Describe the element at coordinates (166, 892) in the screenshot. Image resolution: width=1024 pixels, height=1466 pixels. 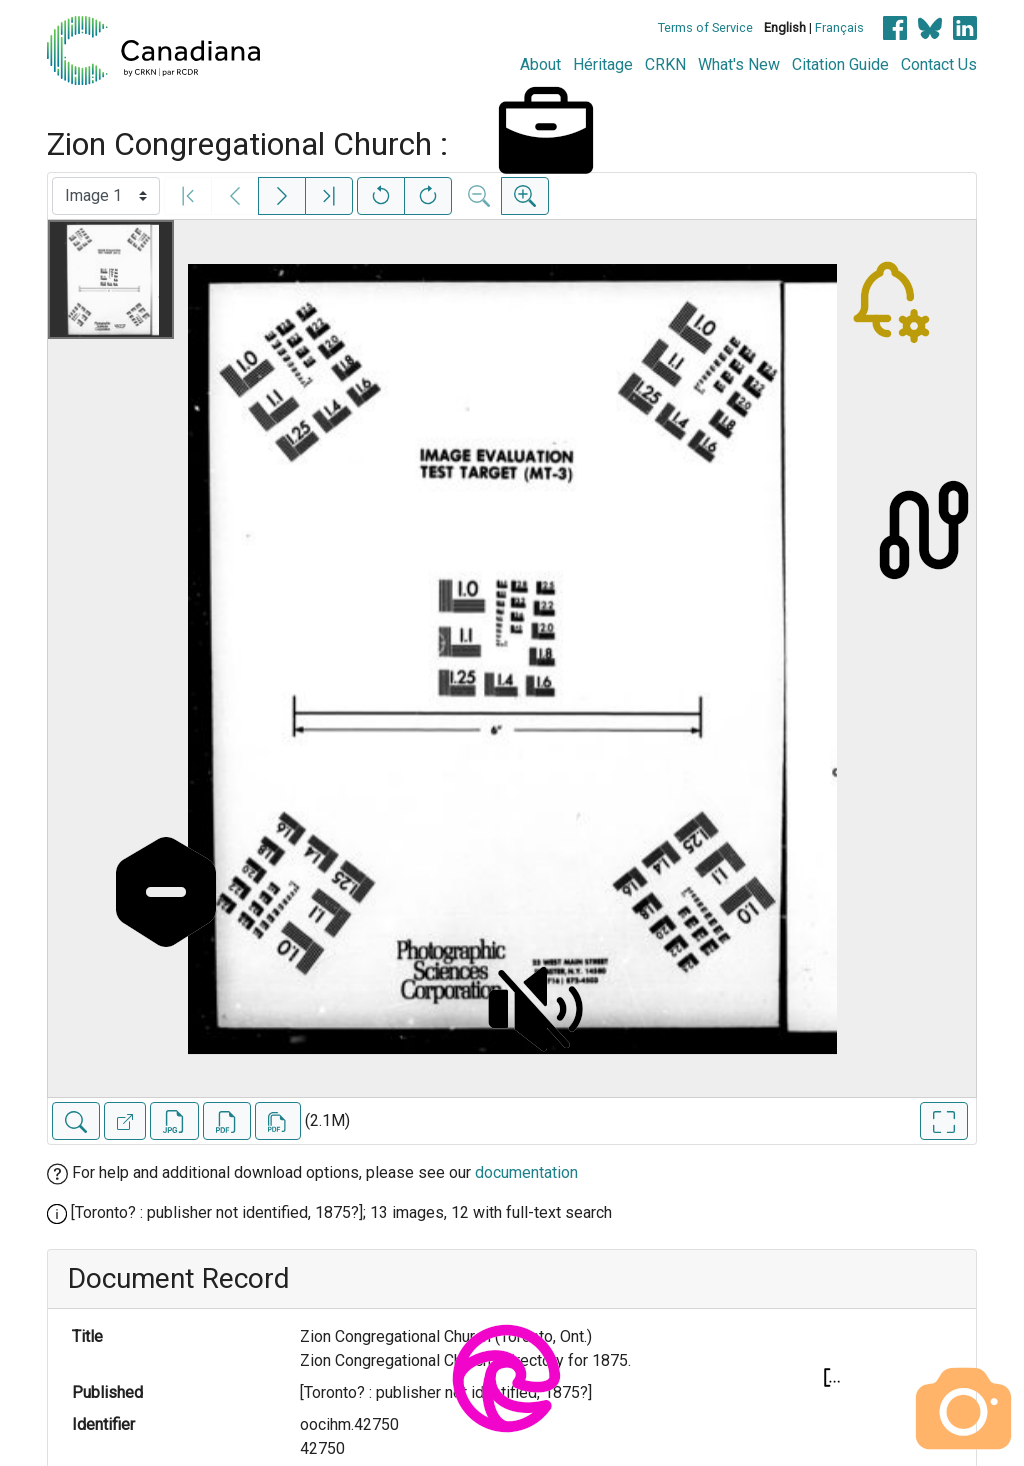
I see `remove item from collection` at that location.